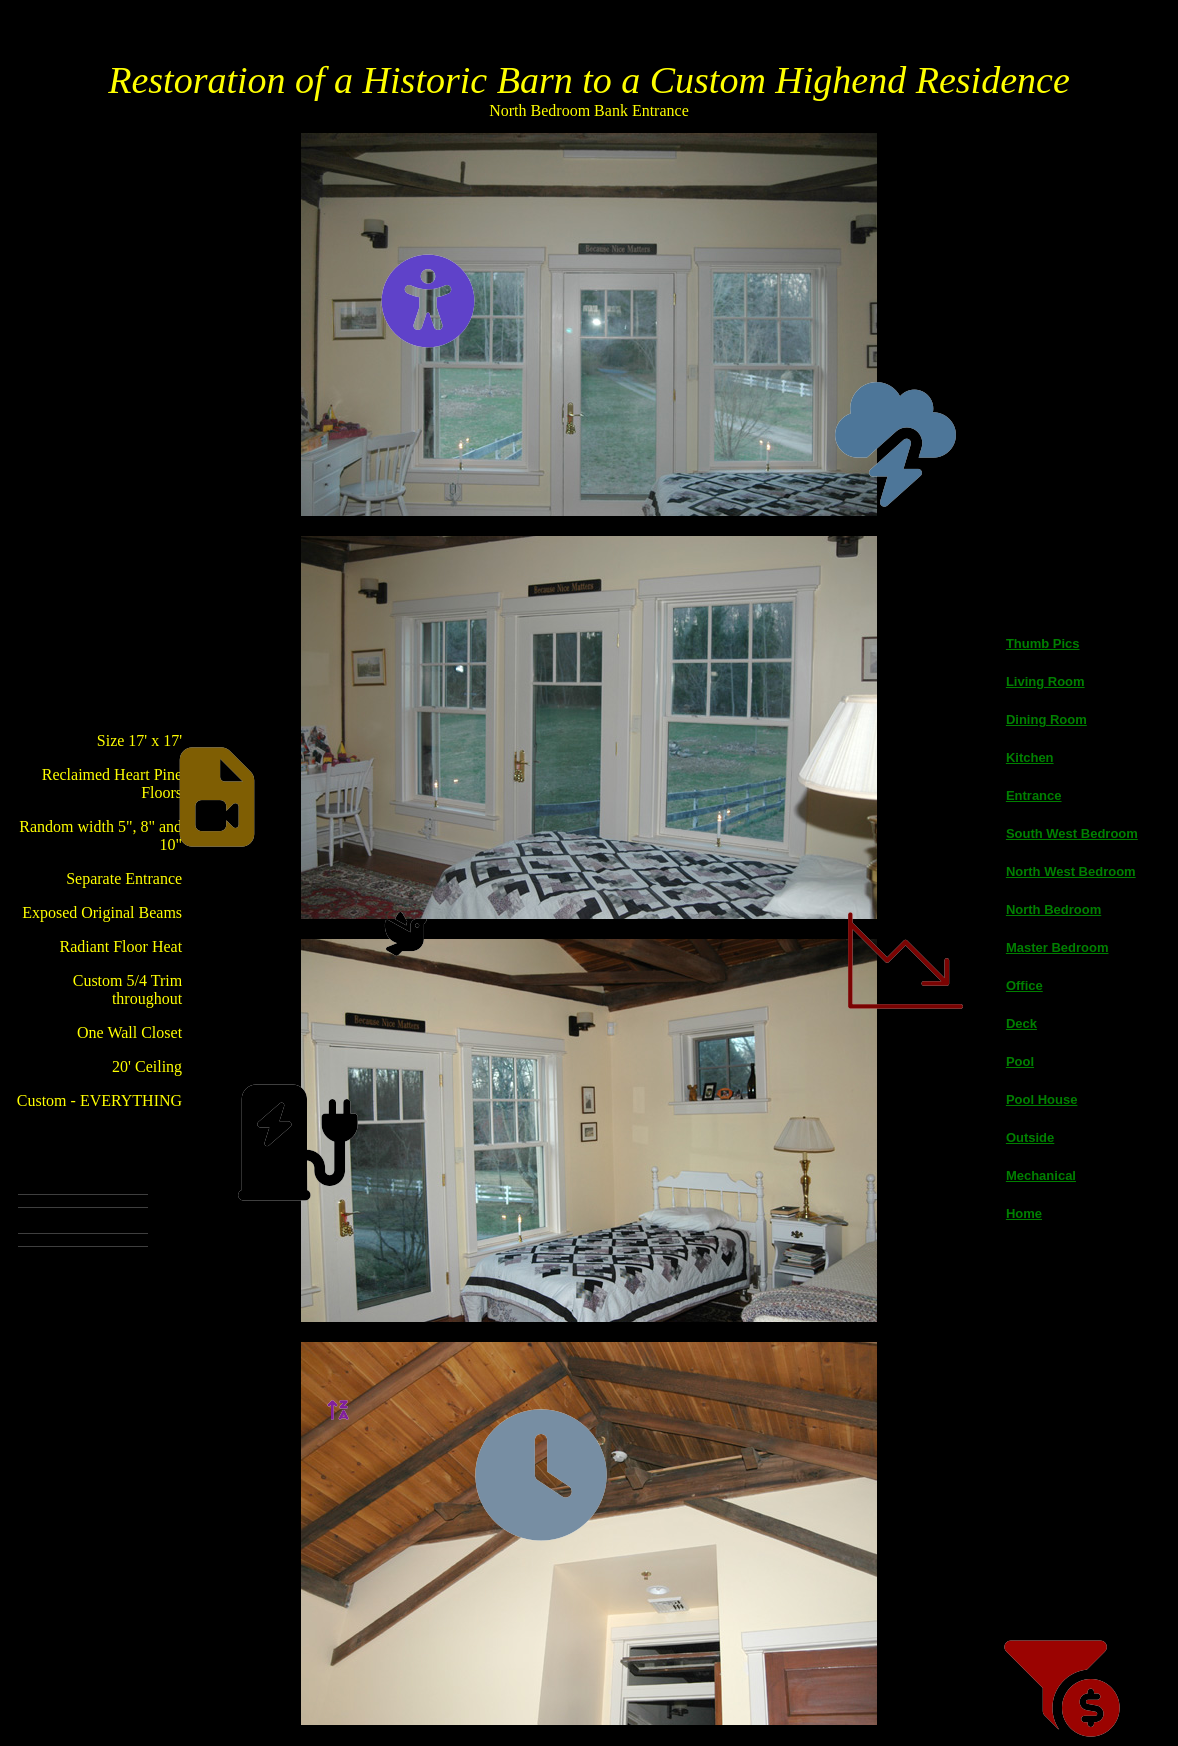 The width and height of the screenshot is (1178, 1746). What do you see at coordinates (905, 960) in the screenshot?
I see `view declining metrics or trends` at bounding box center [905, 960].